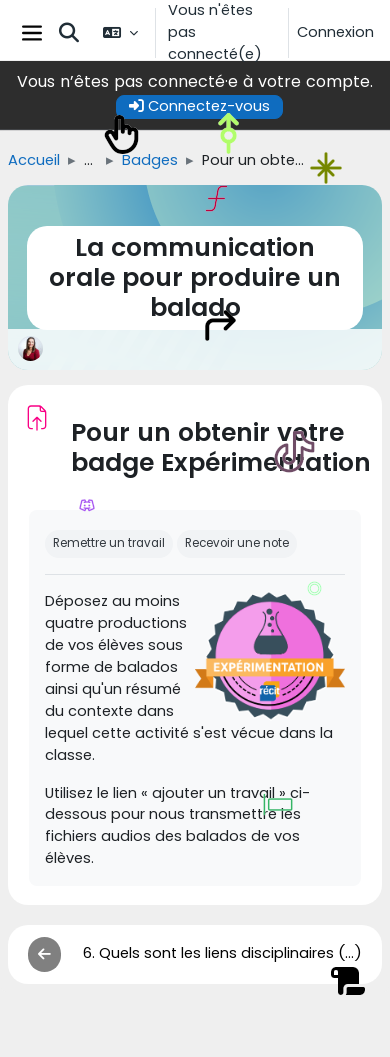 This screenshot has width=390, height=1057. What do you see at coordinates (226, 133) in the screenshot?
I see `continue straight through the roundabout` at bounding box center [226, 133].